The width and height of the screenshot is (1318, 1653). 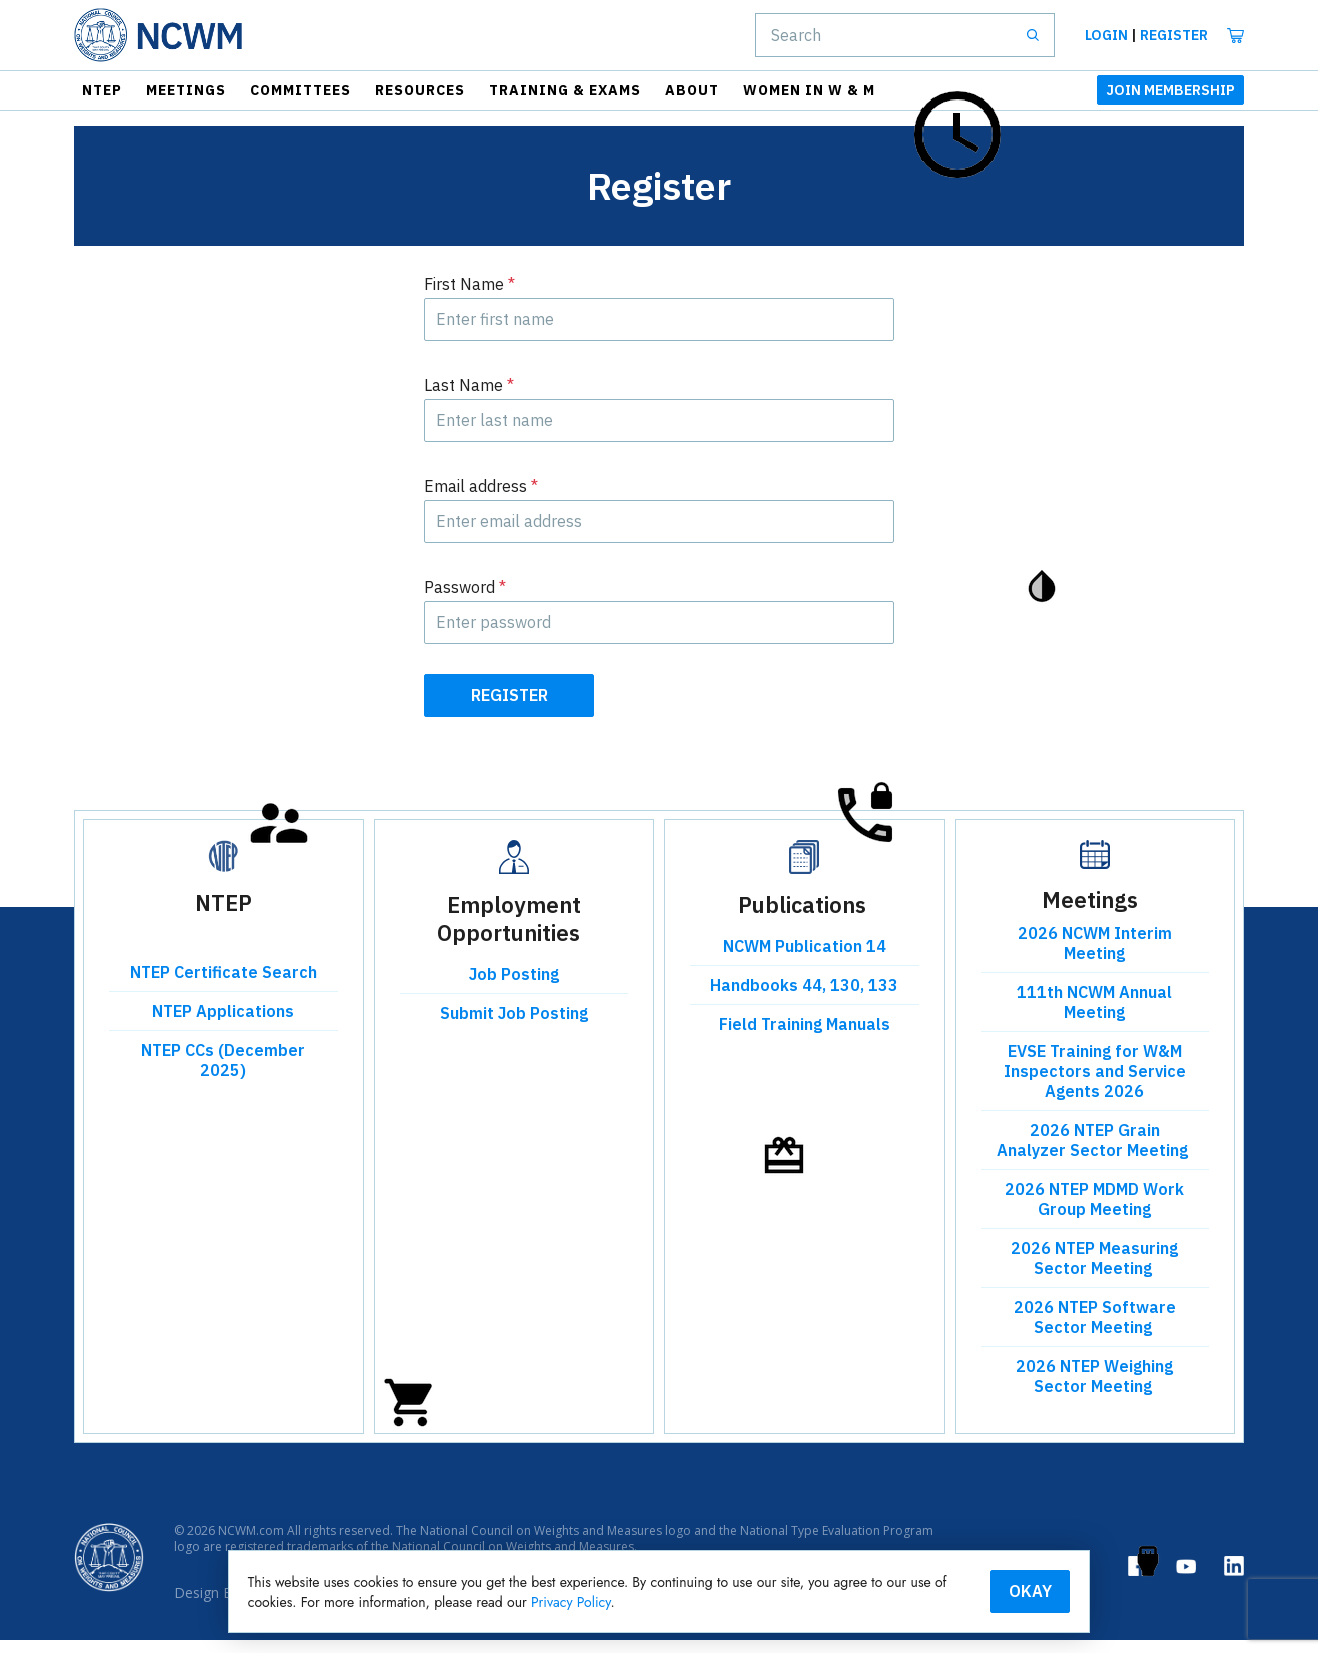 I want to click on toggle color inversion or dark mode, so click(x=1042, y=586).